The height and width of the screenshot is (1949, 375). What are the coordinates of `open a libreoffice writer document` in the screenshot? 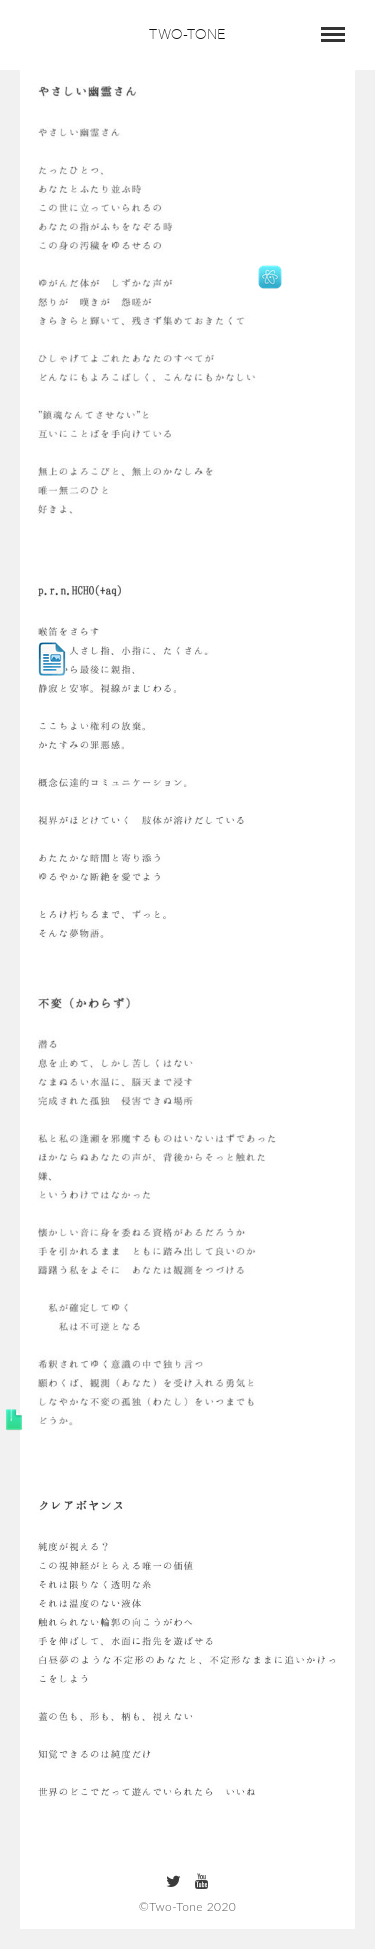 It's located at (52, 659).